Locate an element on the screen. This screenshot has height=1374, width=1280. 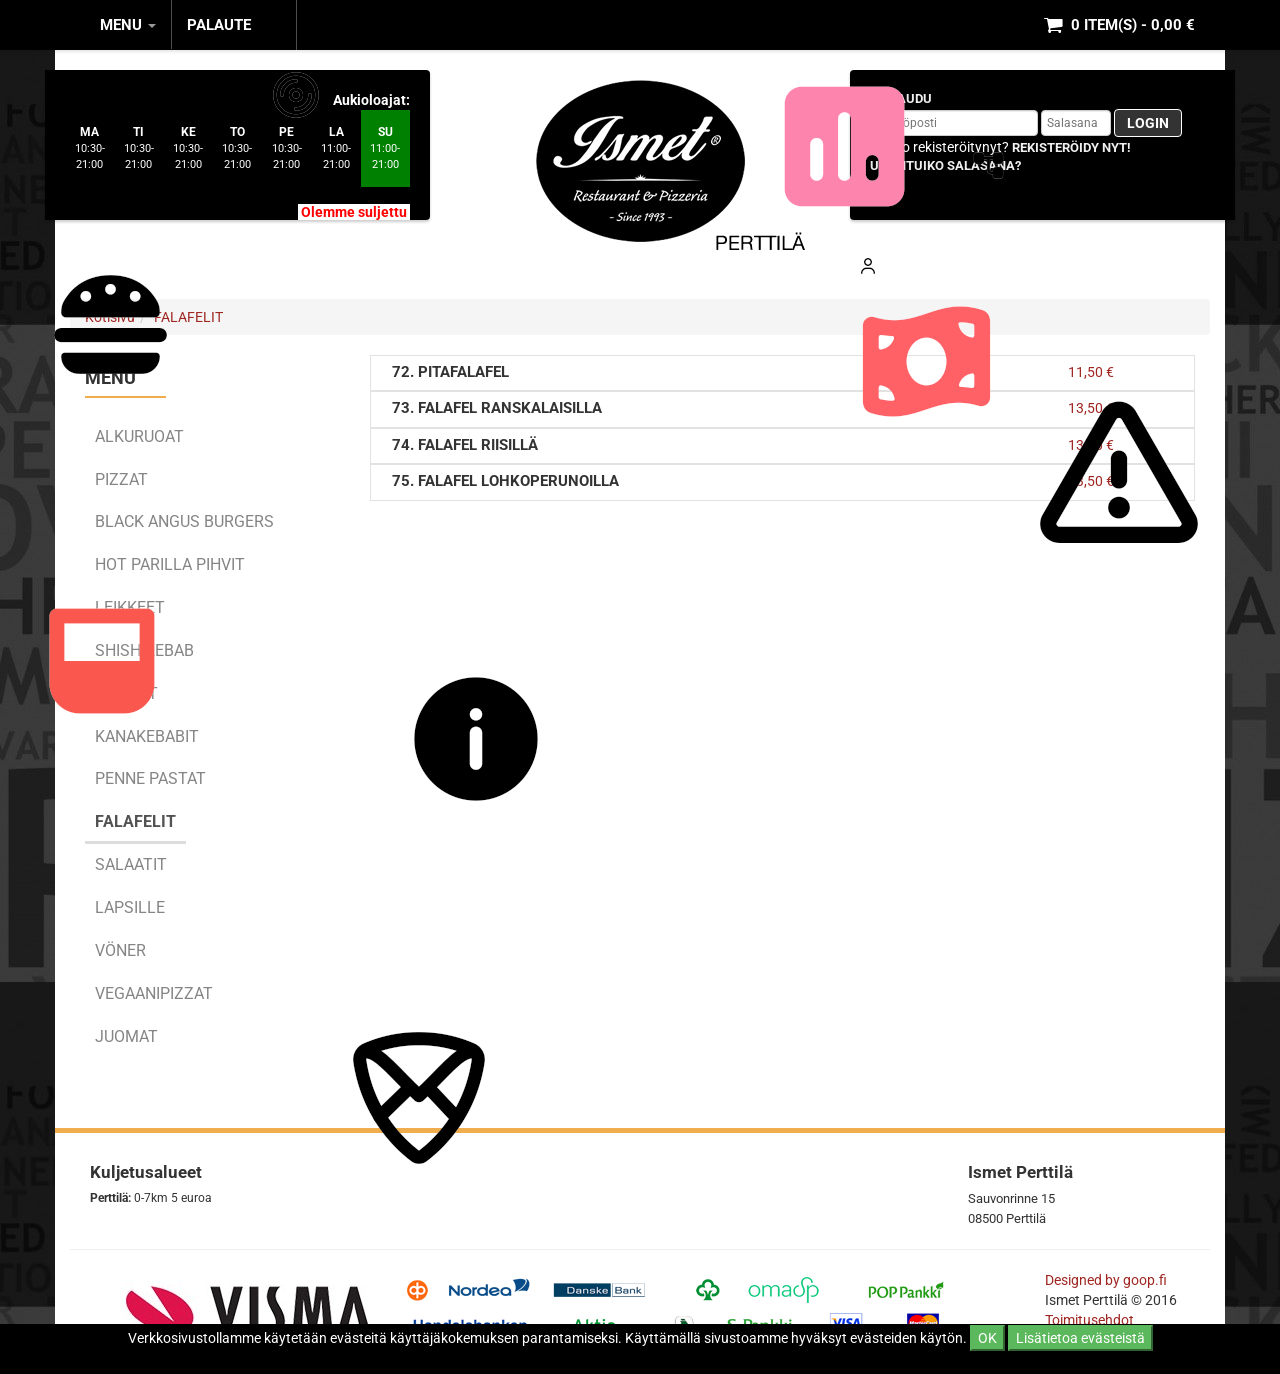
view poll results or voting data is located at coordinates (844, 146).